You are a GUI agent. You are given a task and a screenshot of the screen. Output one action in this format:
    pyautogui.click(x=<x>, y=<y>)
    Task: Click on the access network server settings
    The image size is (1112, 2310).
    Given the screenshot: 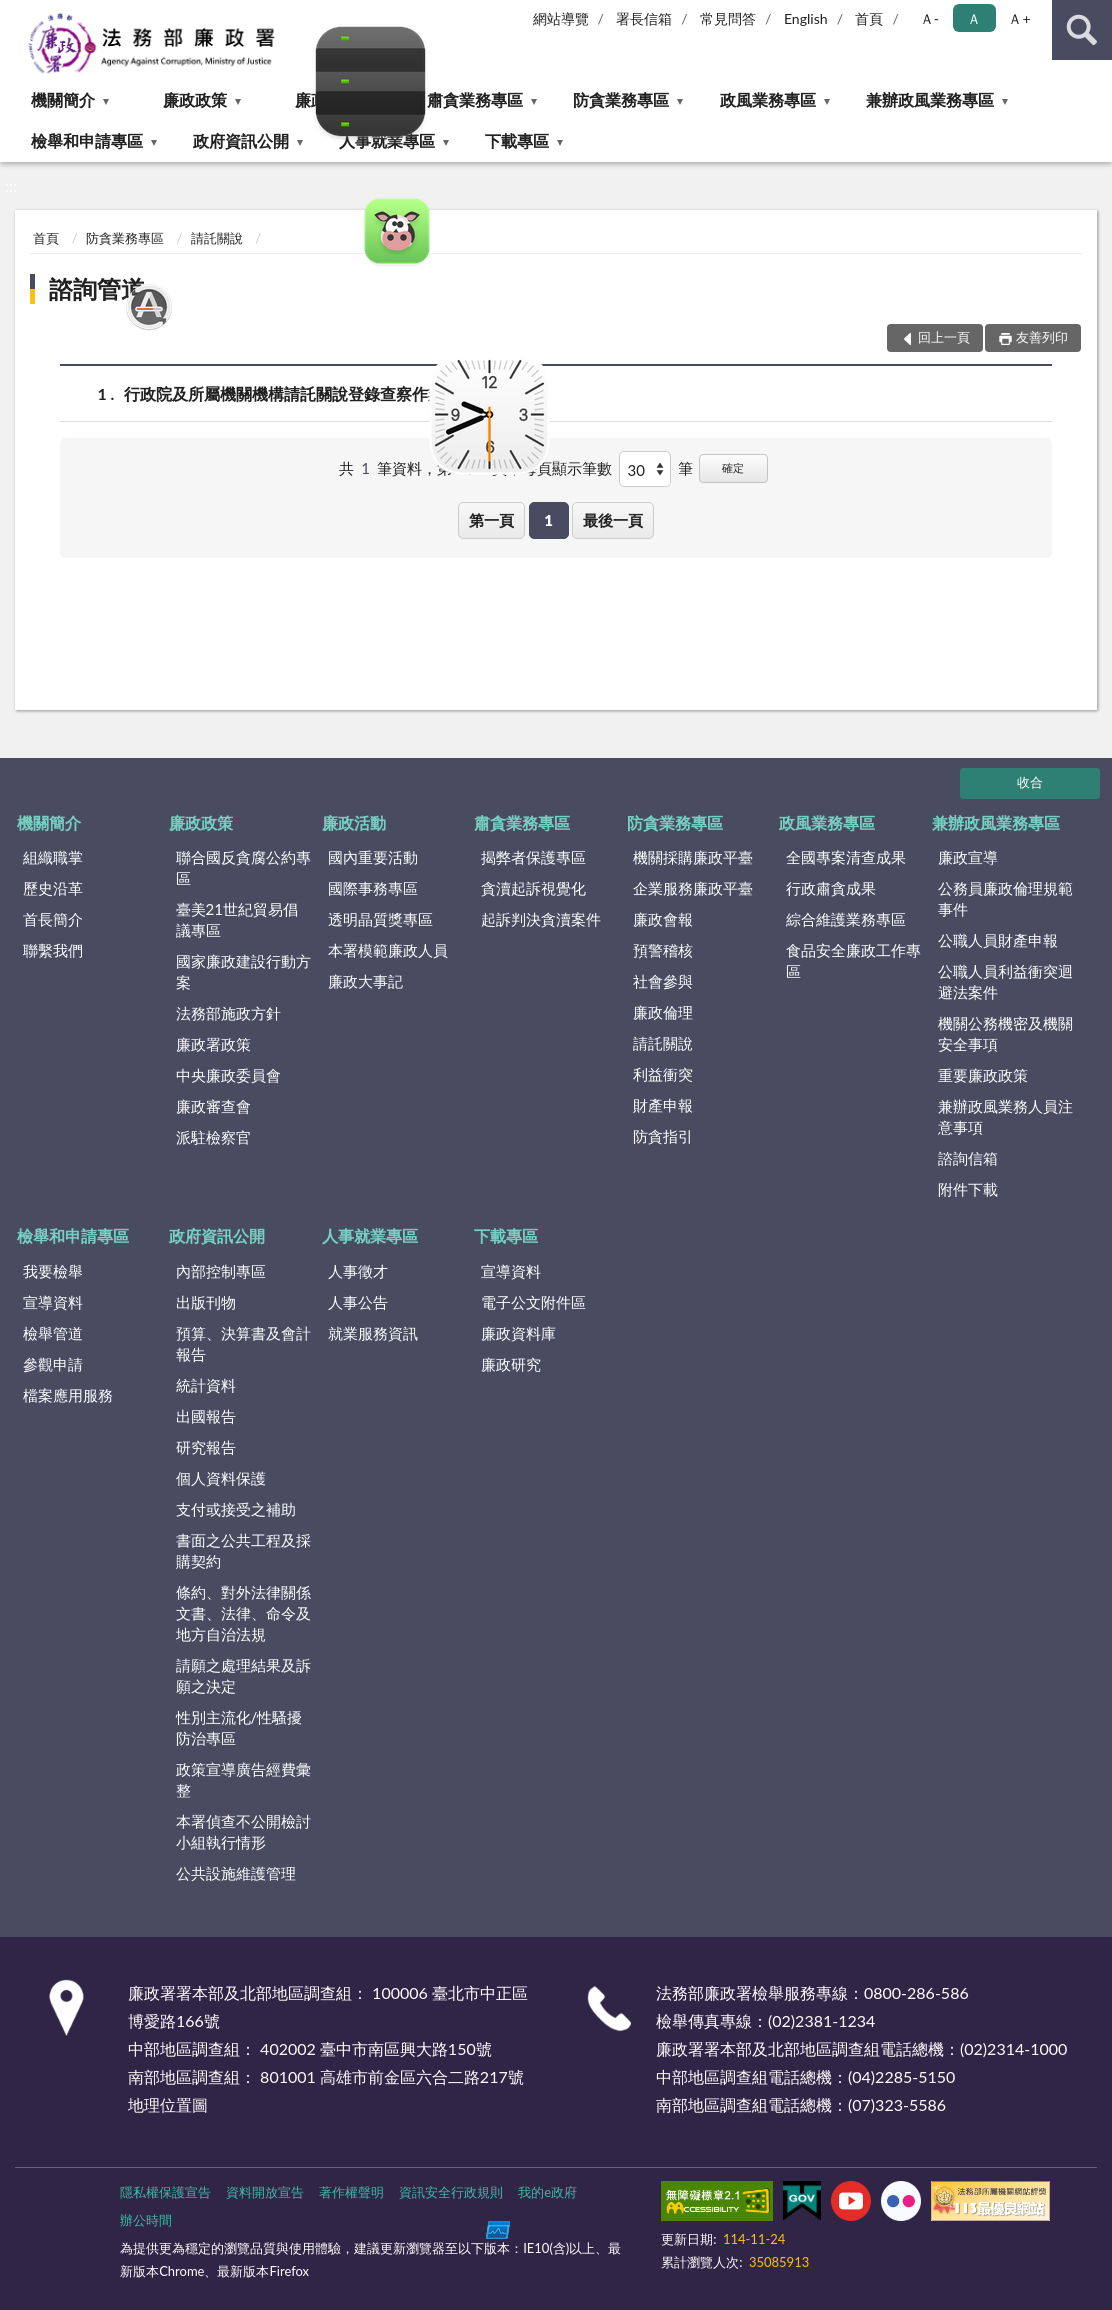 What is the action you would take?
    pyautogui.click(x=370, y=81)
    